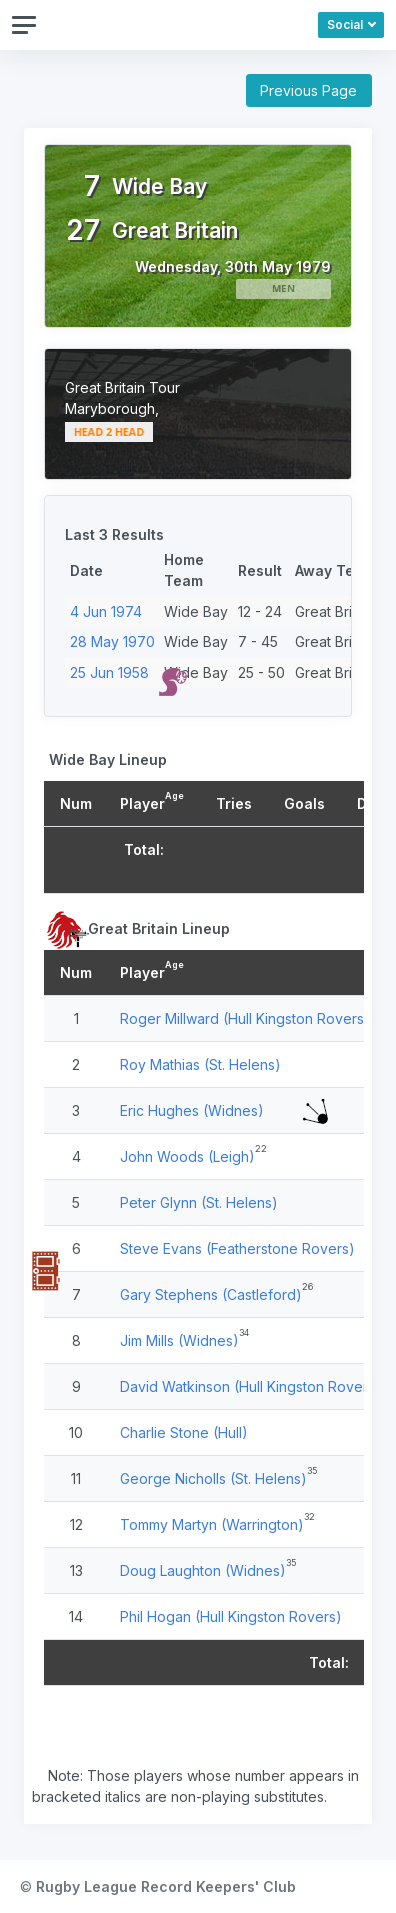 The width and height of the screenshot is (396, 1913). Describe the element at coordinates (79, 938) in the screenshot. I see `select submachine gun weapon in game` at that location.